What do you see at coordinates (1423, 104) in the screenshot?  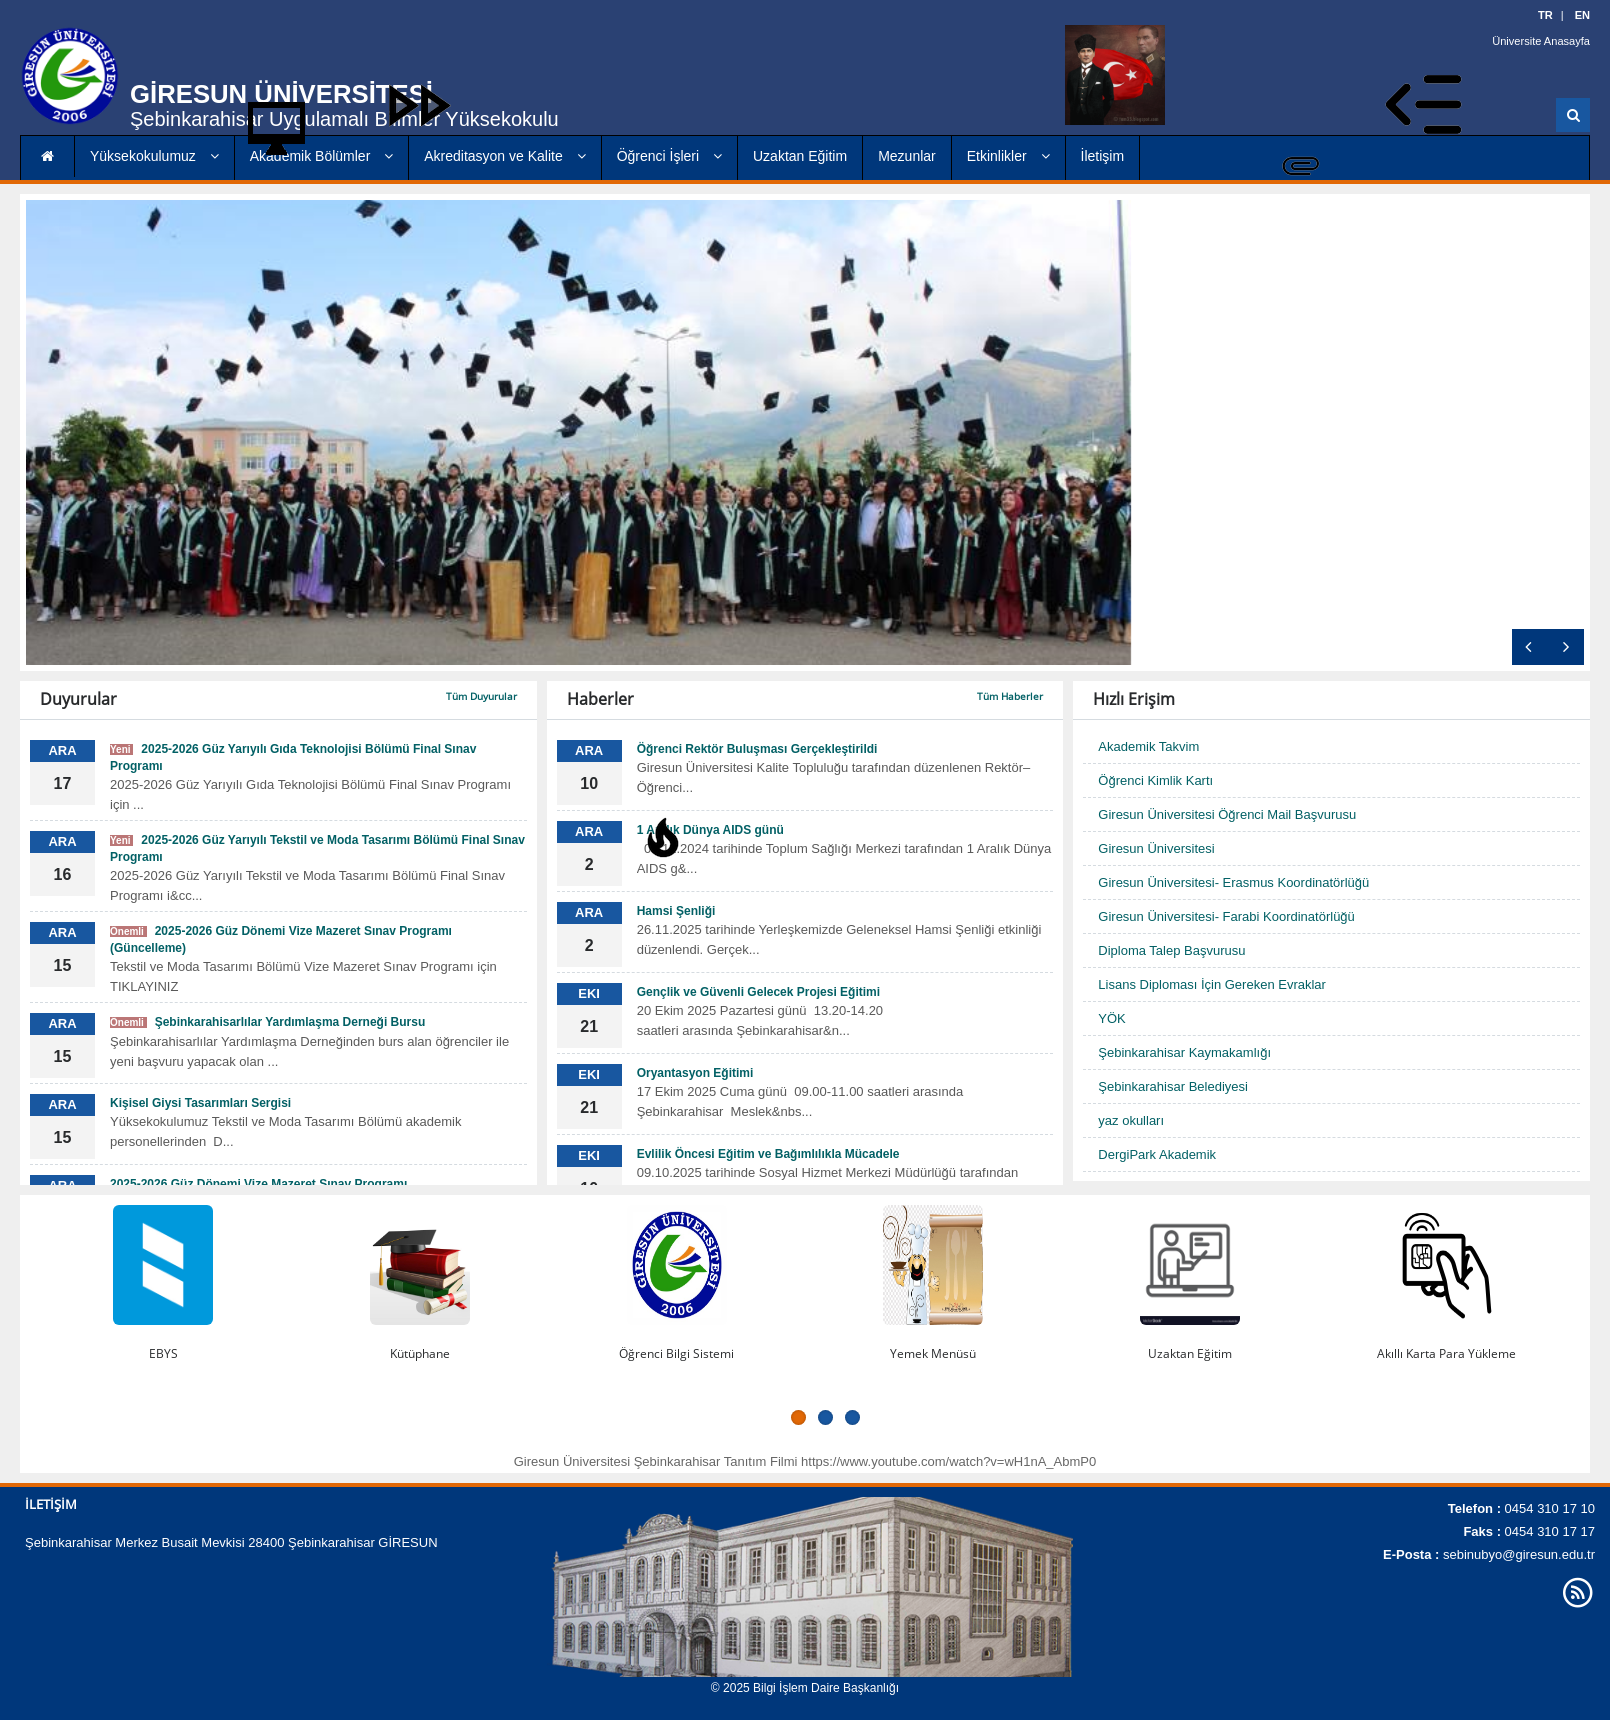 I see `decrease text indentation` at bounding box center [1423, 104].